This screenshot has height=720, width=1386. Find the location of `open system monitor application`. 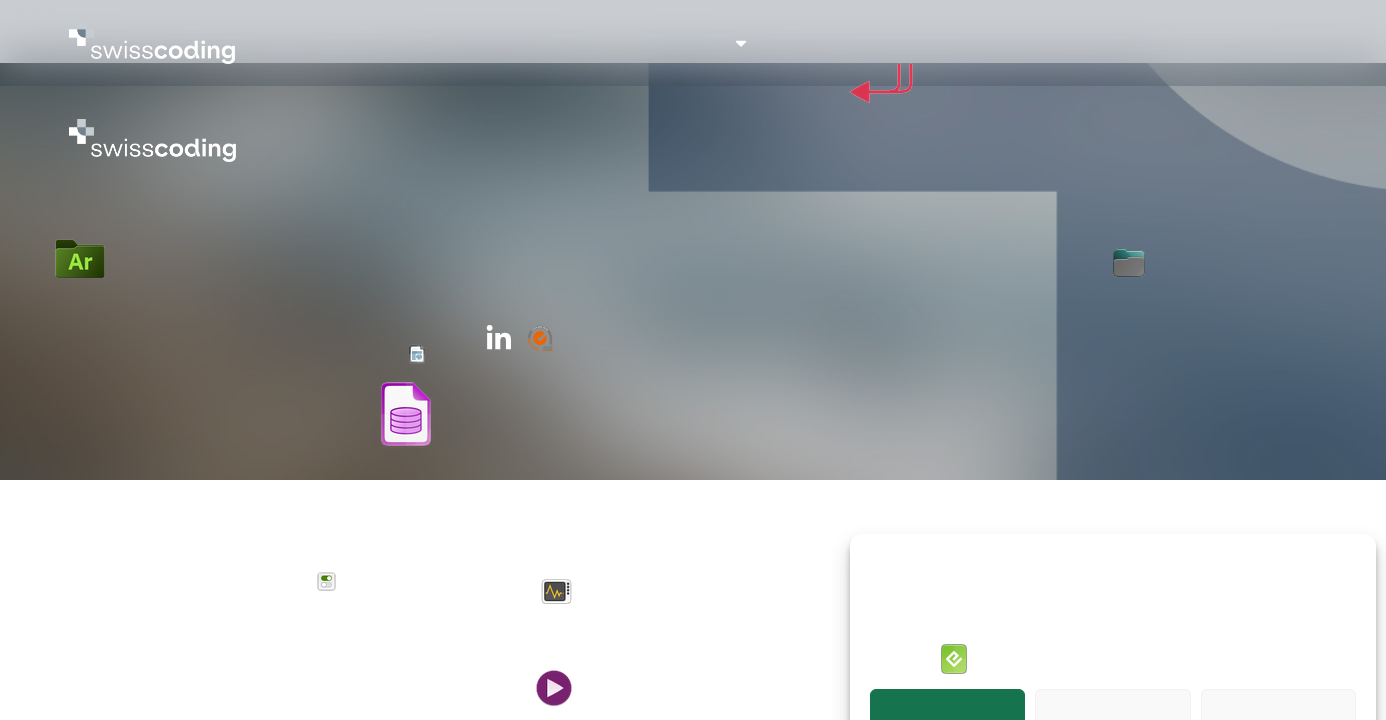

open system monitor application is located at coordinates (556, 591).